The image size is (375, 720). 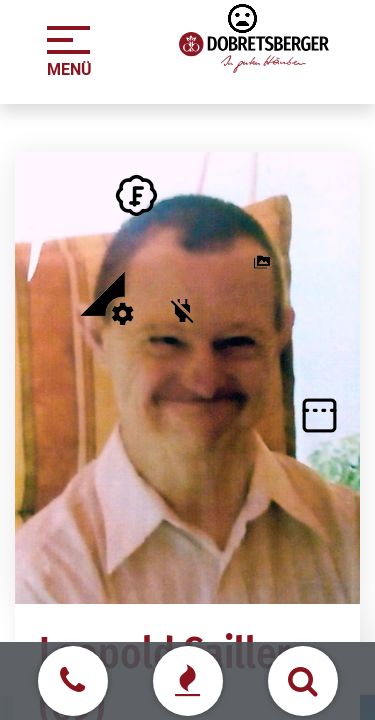 What do you see at coordinates (319, 415) in the screenshot?
I see `toggle optional top panel visibility` at bounding box center [319, 415].